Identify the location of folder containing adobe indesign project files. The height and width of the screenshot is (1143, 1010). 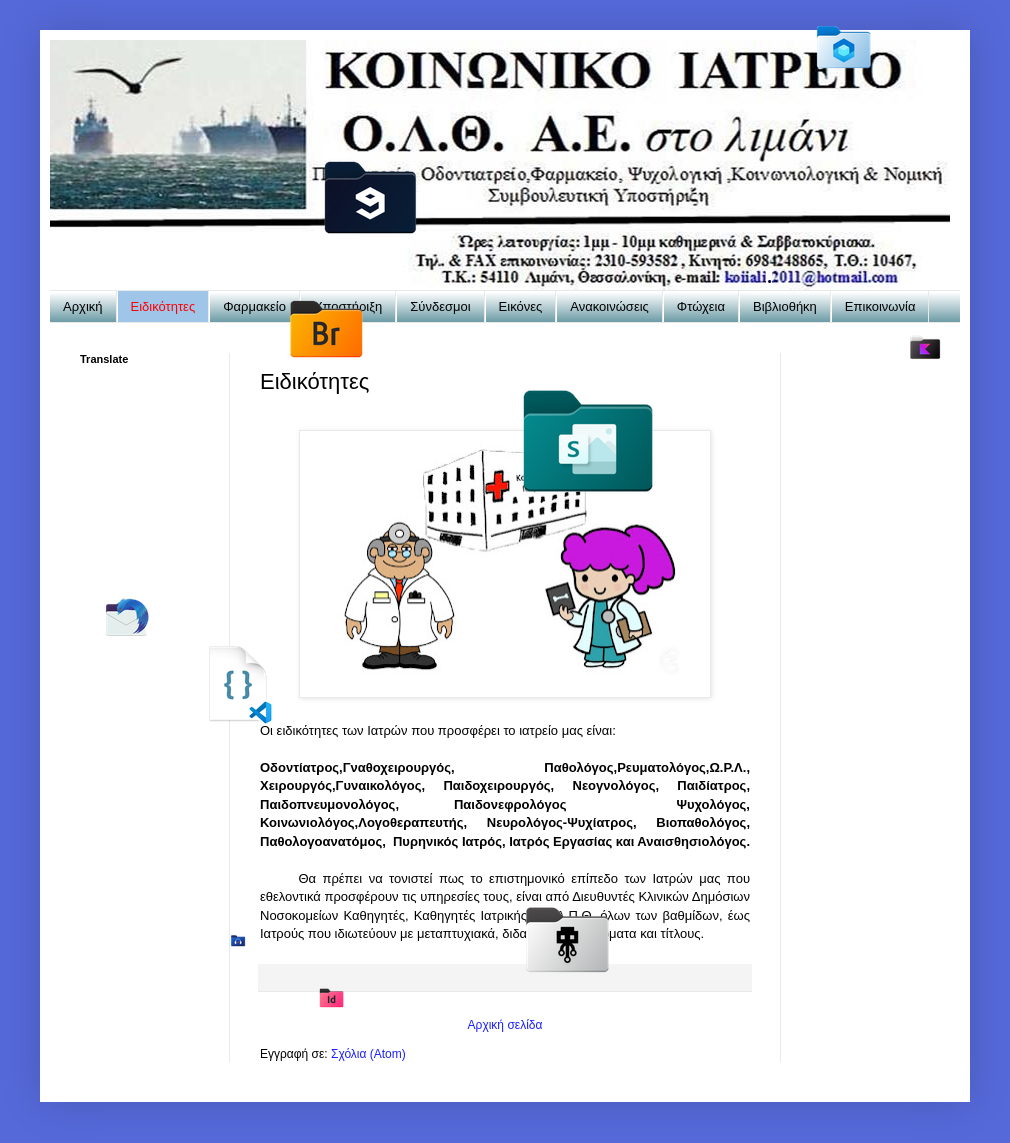
(331, 998).